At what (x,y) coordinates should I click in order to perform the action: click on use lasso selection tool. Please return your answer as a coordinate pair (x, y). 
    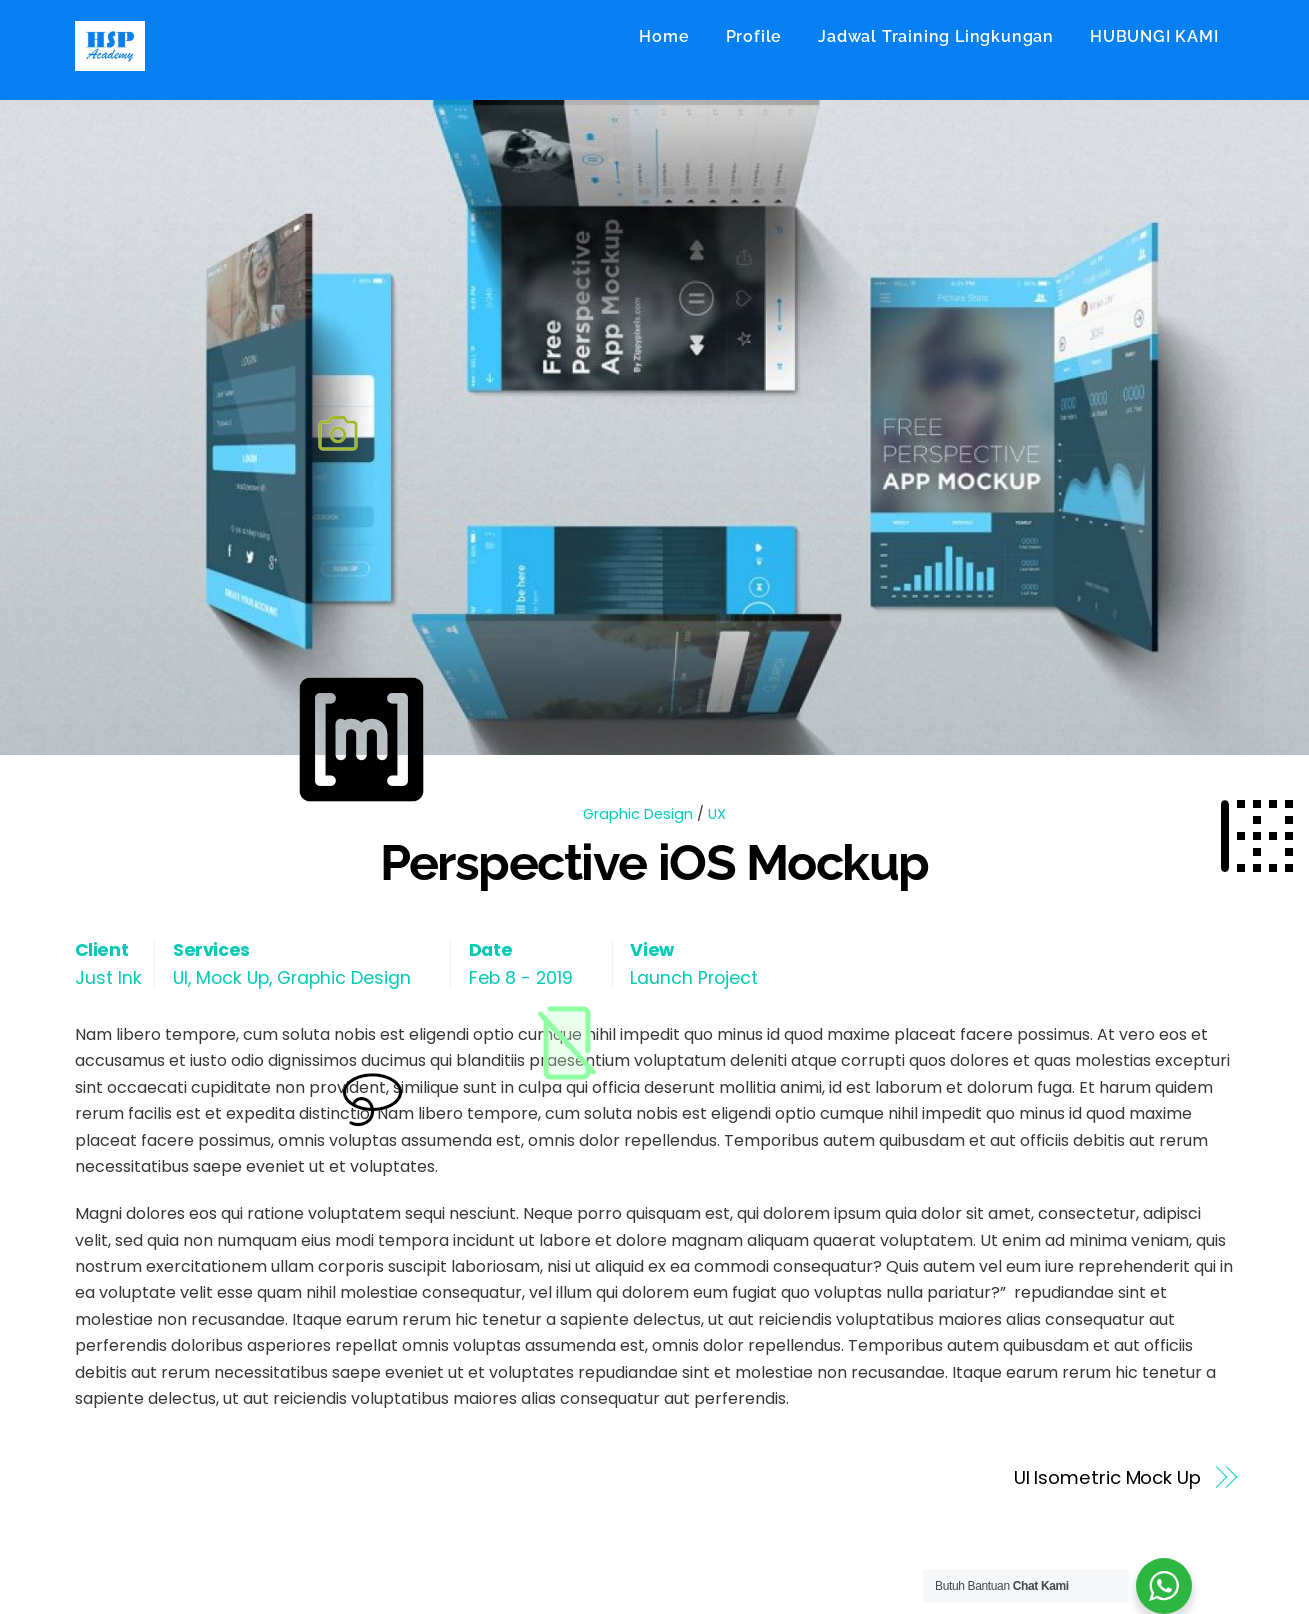
    Looking at the image, I should click on (372, 1096).